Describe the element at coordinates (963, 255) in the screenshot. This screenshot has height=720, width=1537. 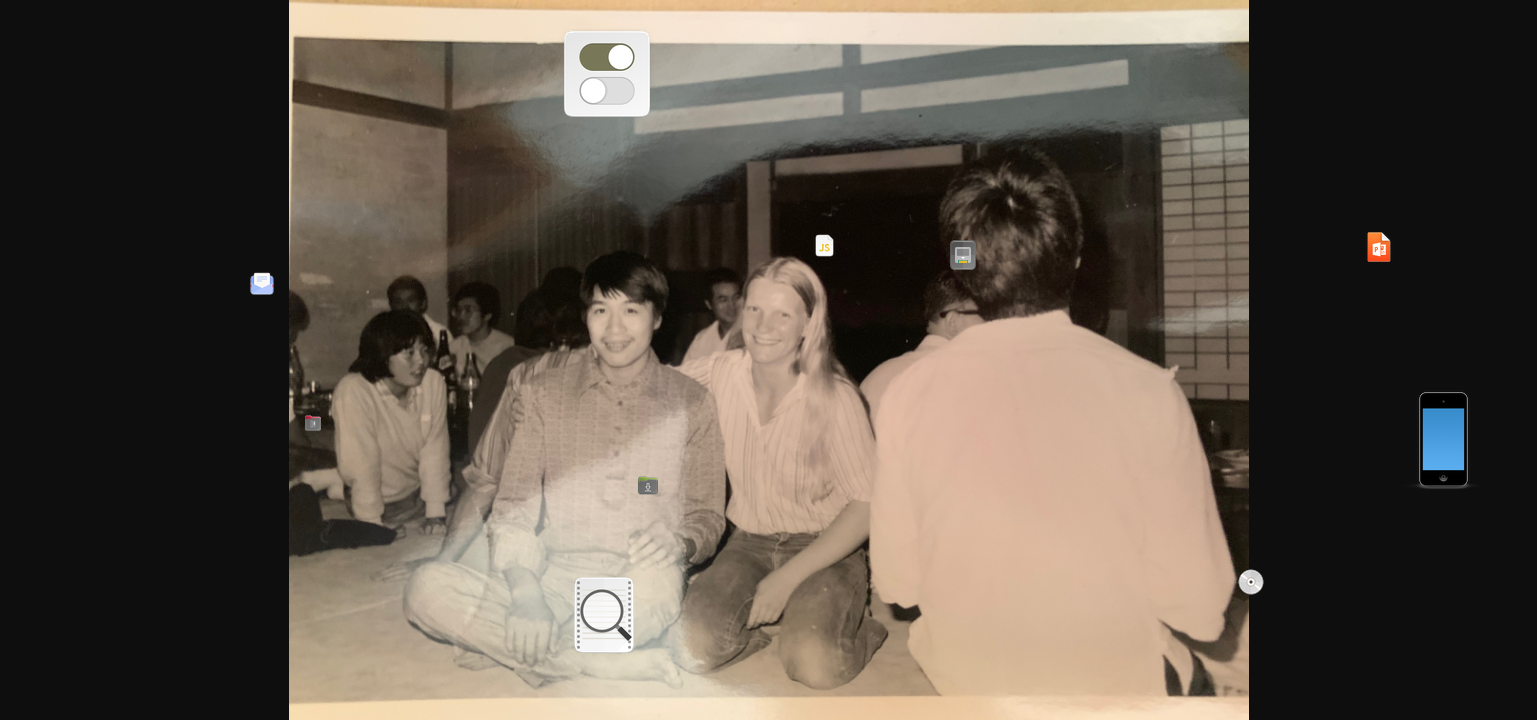
I see `nintendo ds rom file` at that location.